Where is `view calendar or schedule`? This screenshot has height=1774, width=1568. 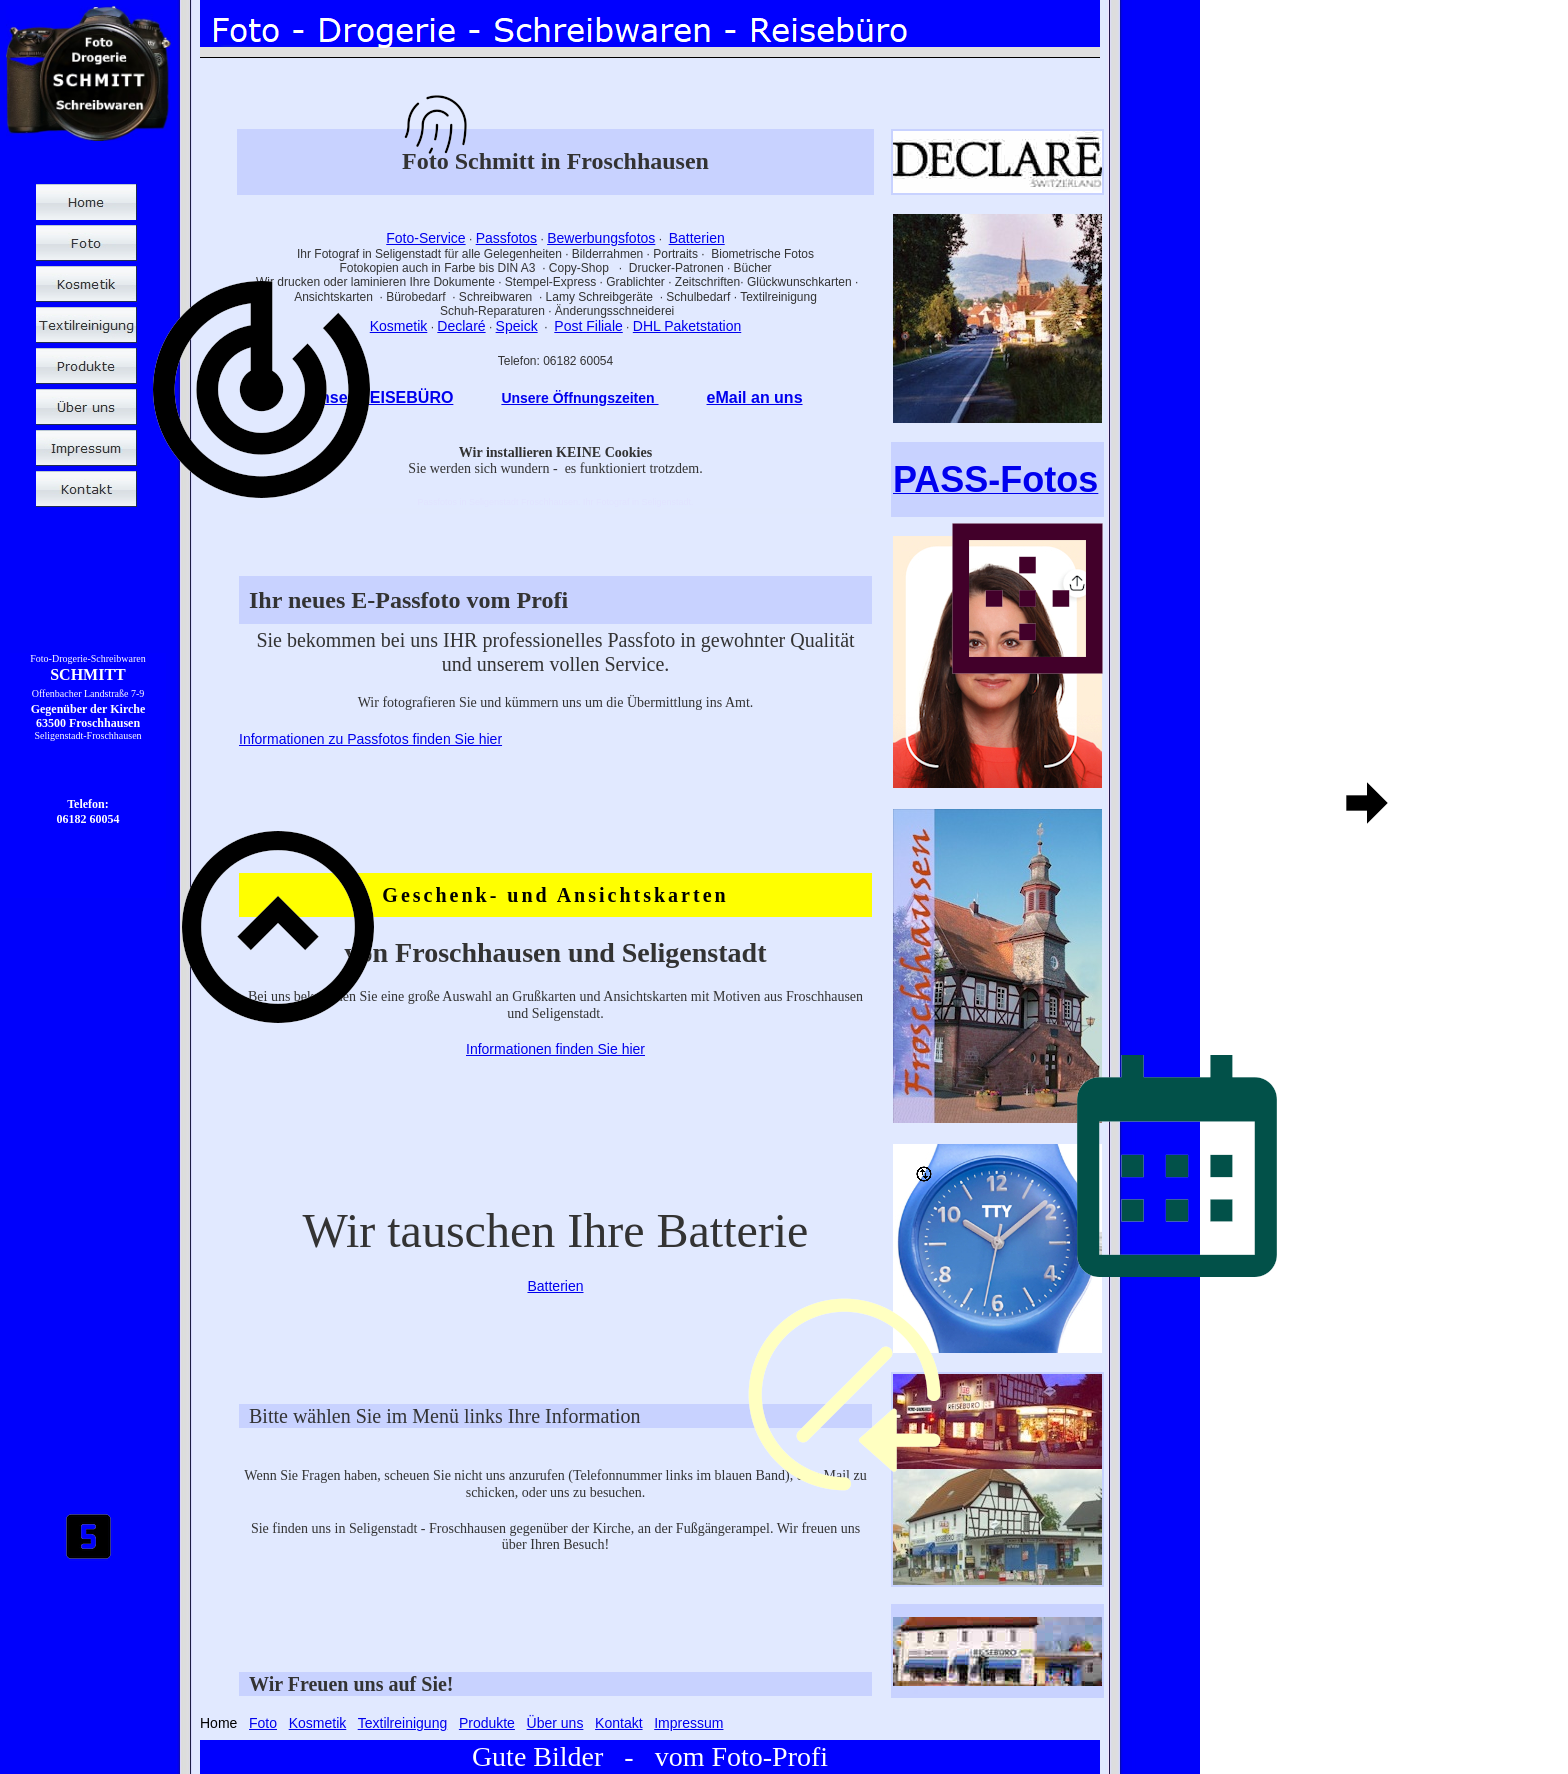
view calendar or schedule is located at coordinates (1177, 1166).